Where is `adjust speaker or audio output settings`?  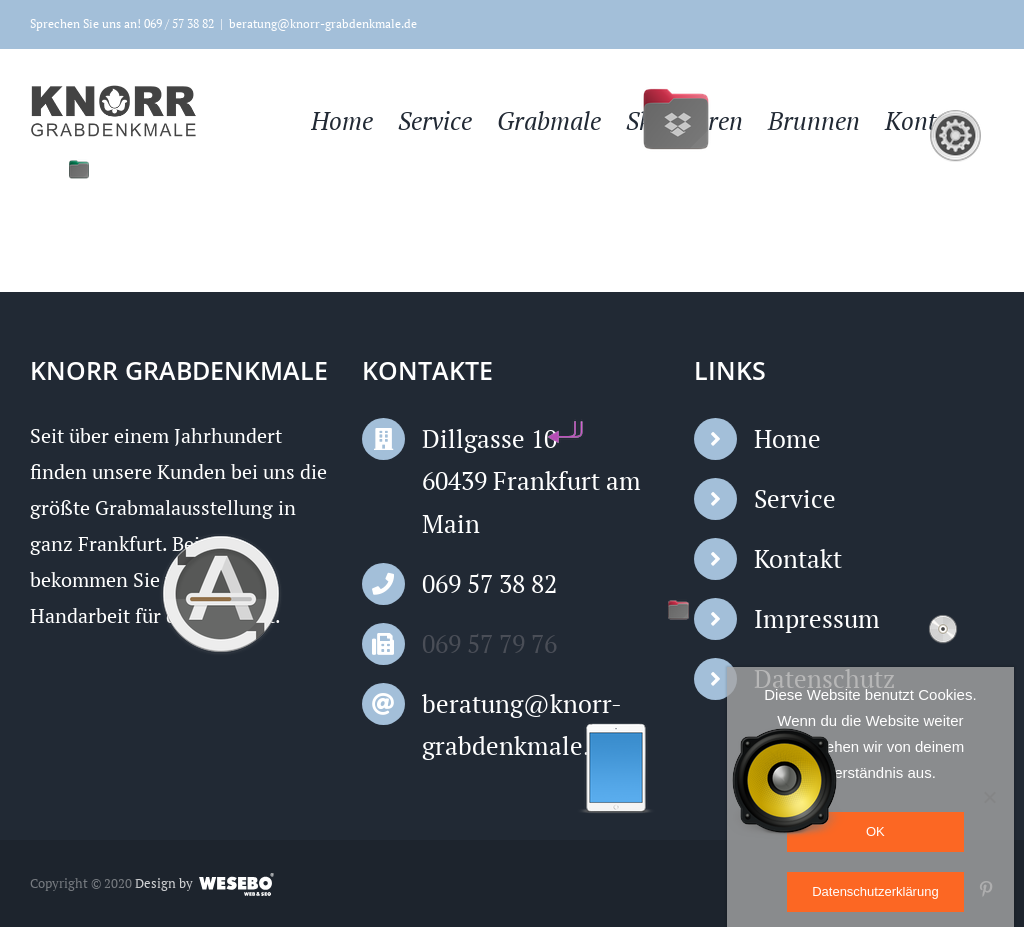
adjust speaker or audio output settings is located at coordinates (784, 780).